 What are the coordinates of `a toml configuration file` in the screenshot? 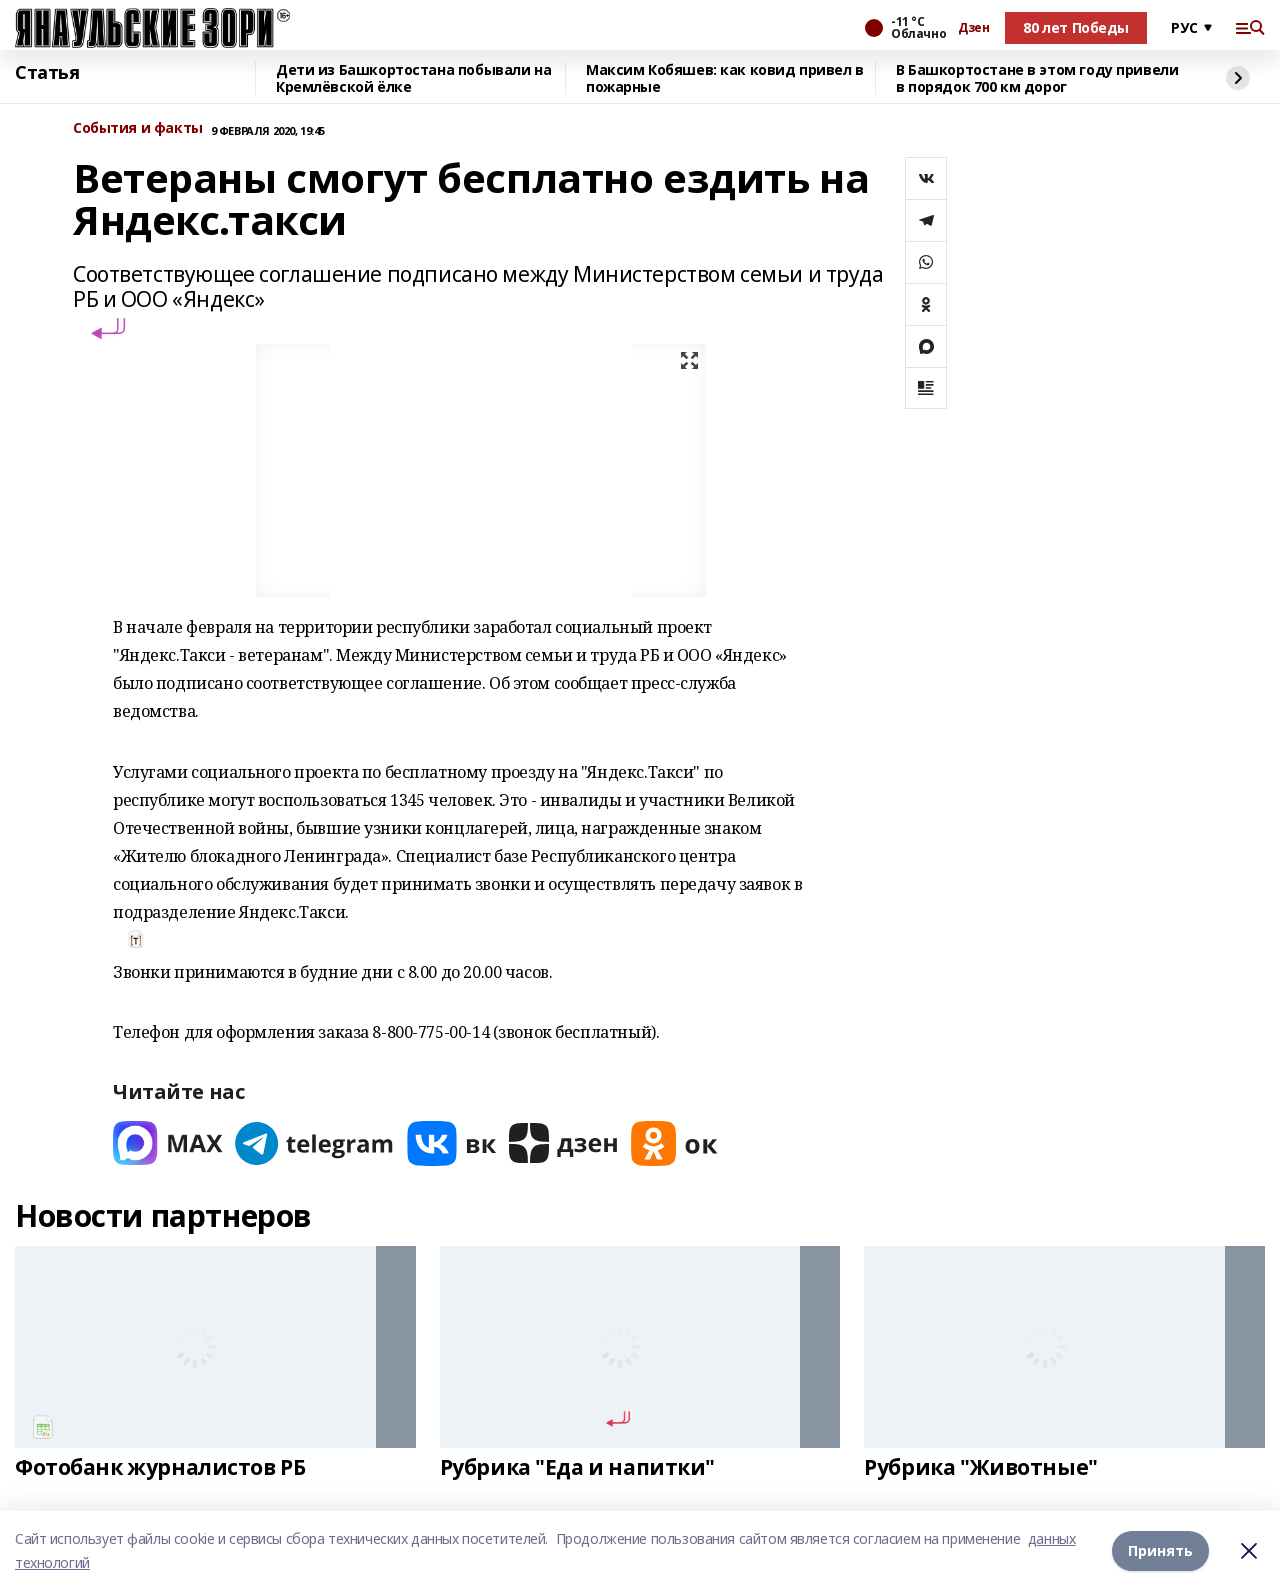 It's located at (136, 939).